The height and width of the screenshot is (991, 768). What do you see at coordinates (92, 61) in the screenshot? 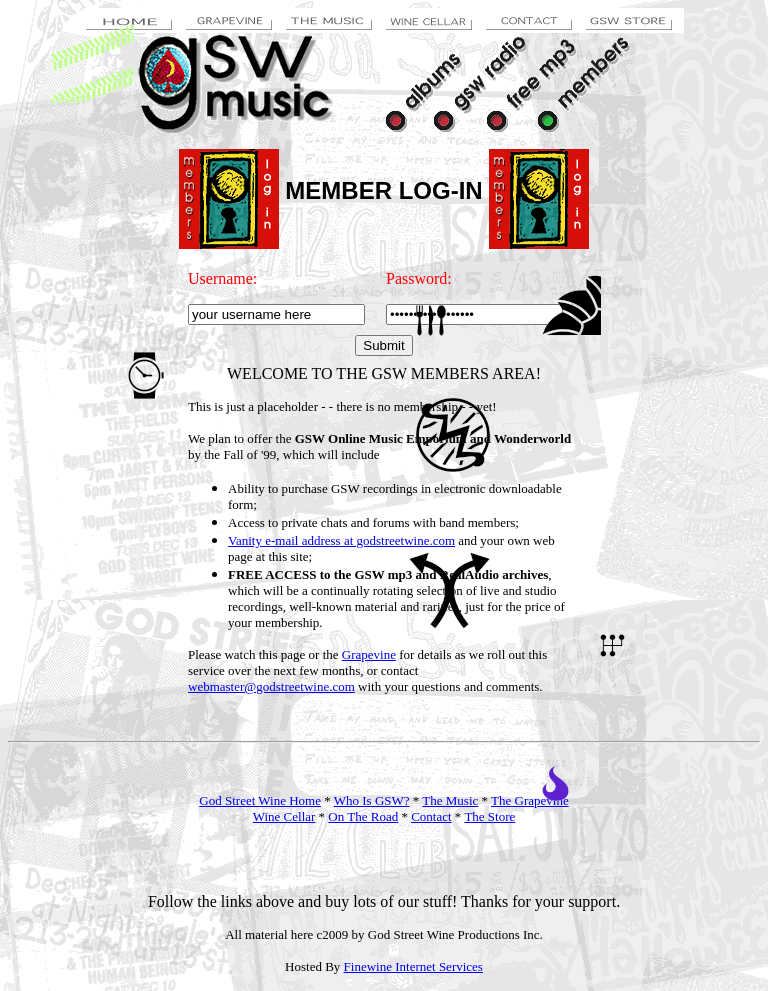
I see `indicates off-road or vehicle trail mode` at bounding box center [92, 61].